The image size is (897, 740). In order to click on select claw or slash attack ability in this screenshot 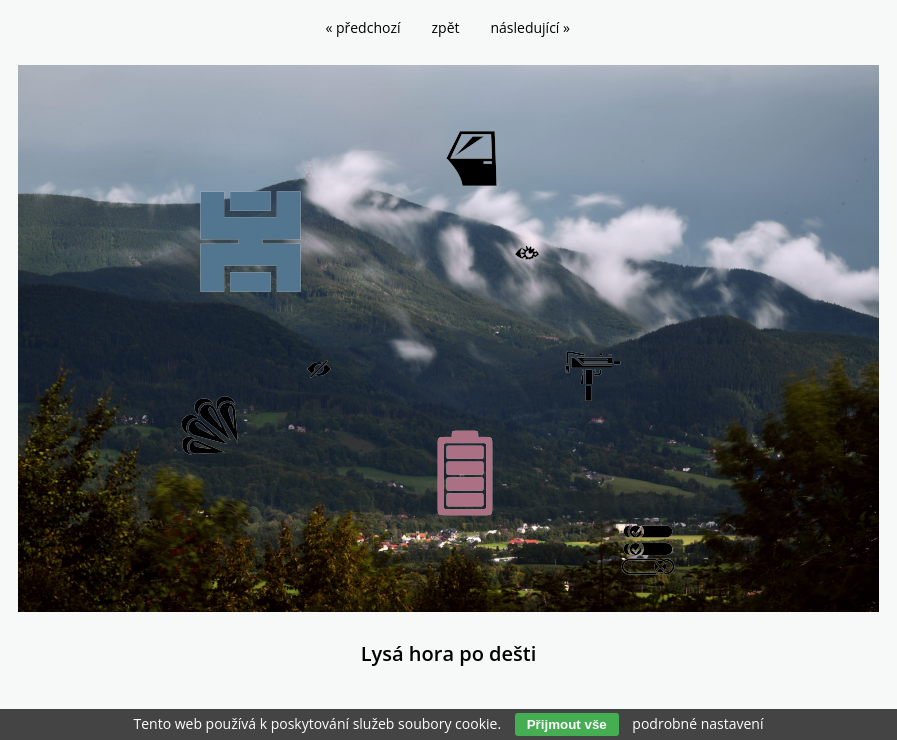, I will do `click(210, 425)`.